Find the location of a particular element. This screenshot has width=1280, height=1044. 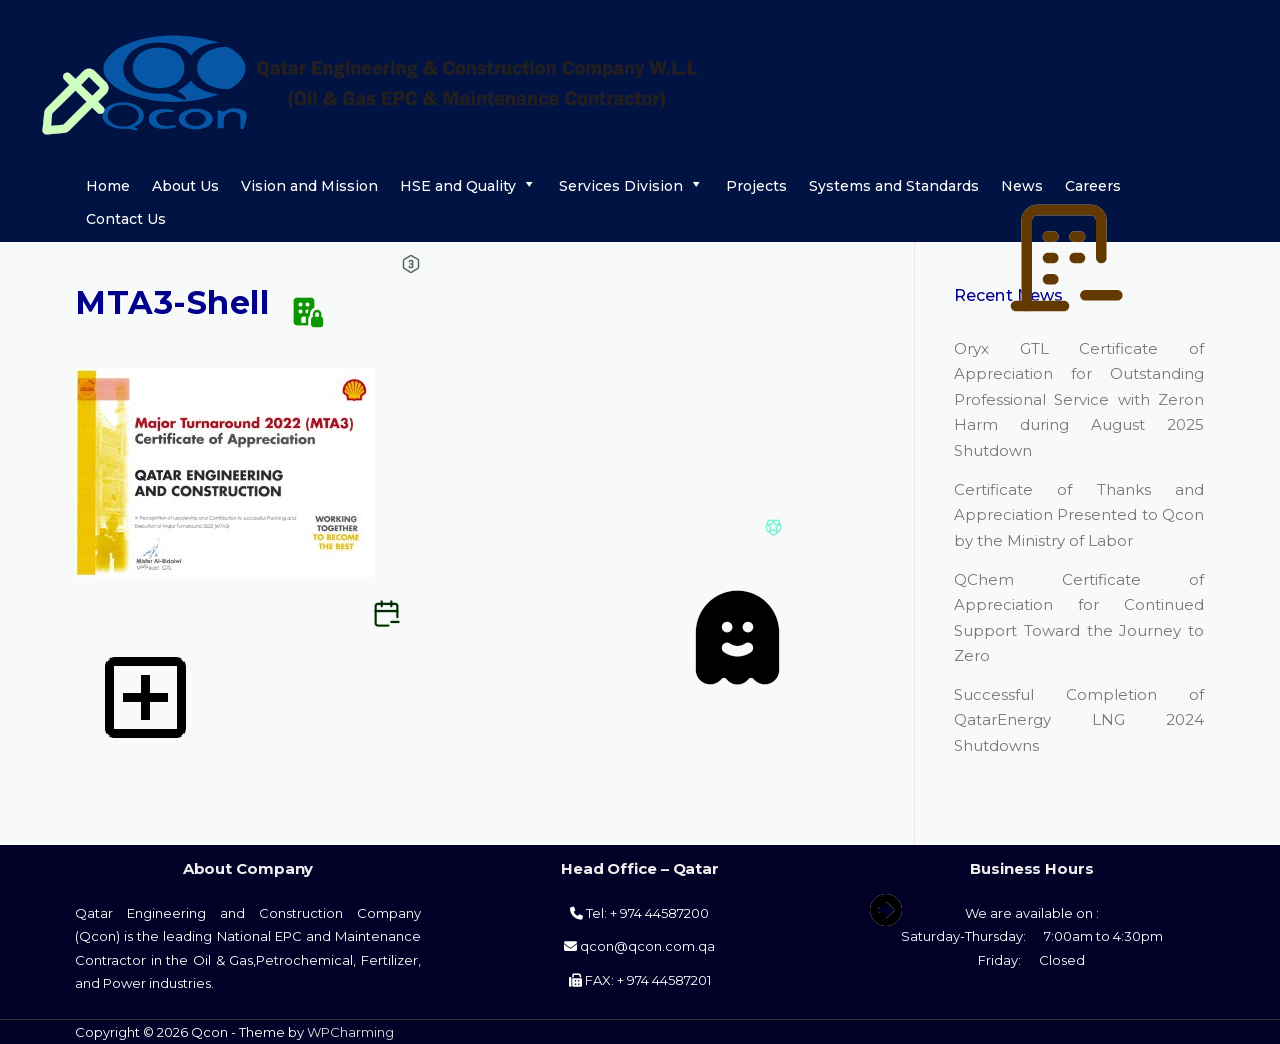

step 3 in a multi-step process is located at coordinates (411, 264).